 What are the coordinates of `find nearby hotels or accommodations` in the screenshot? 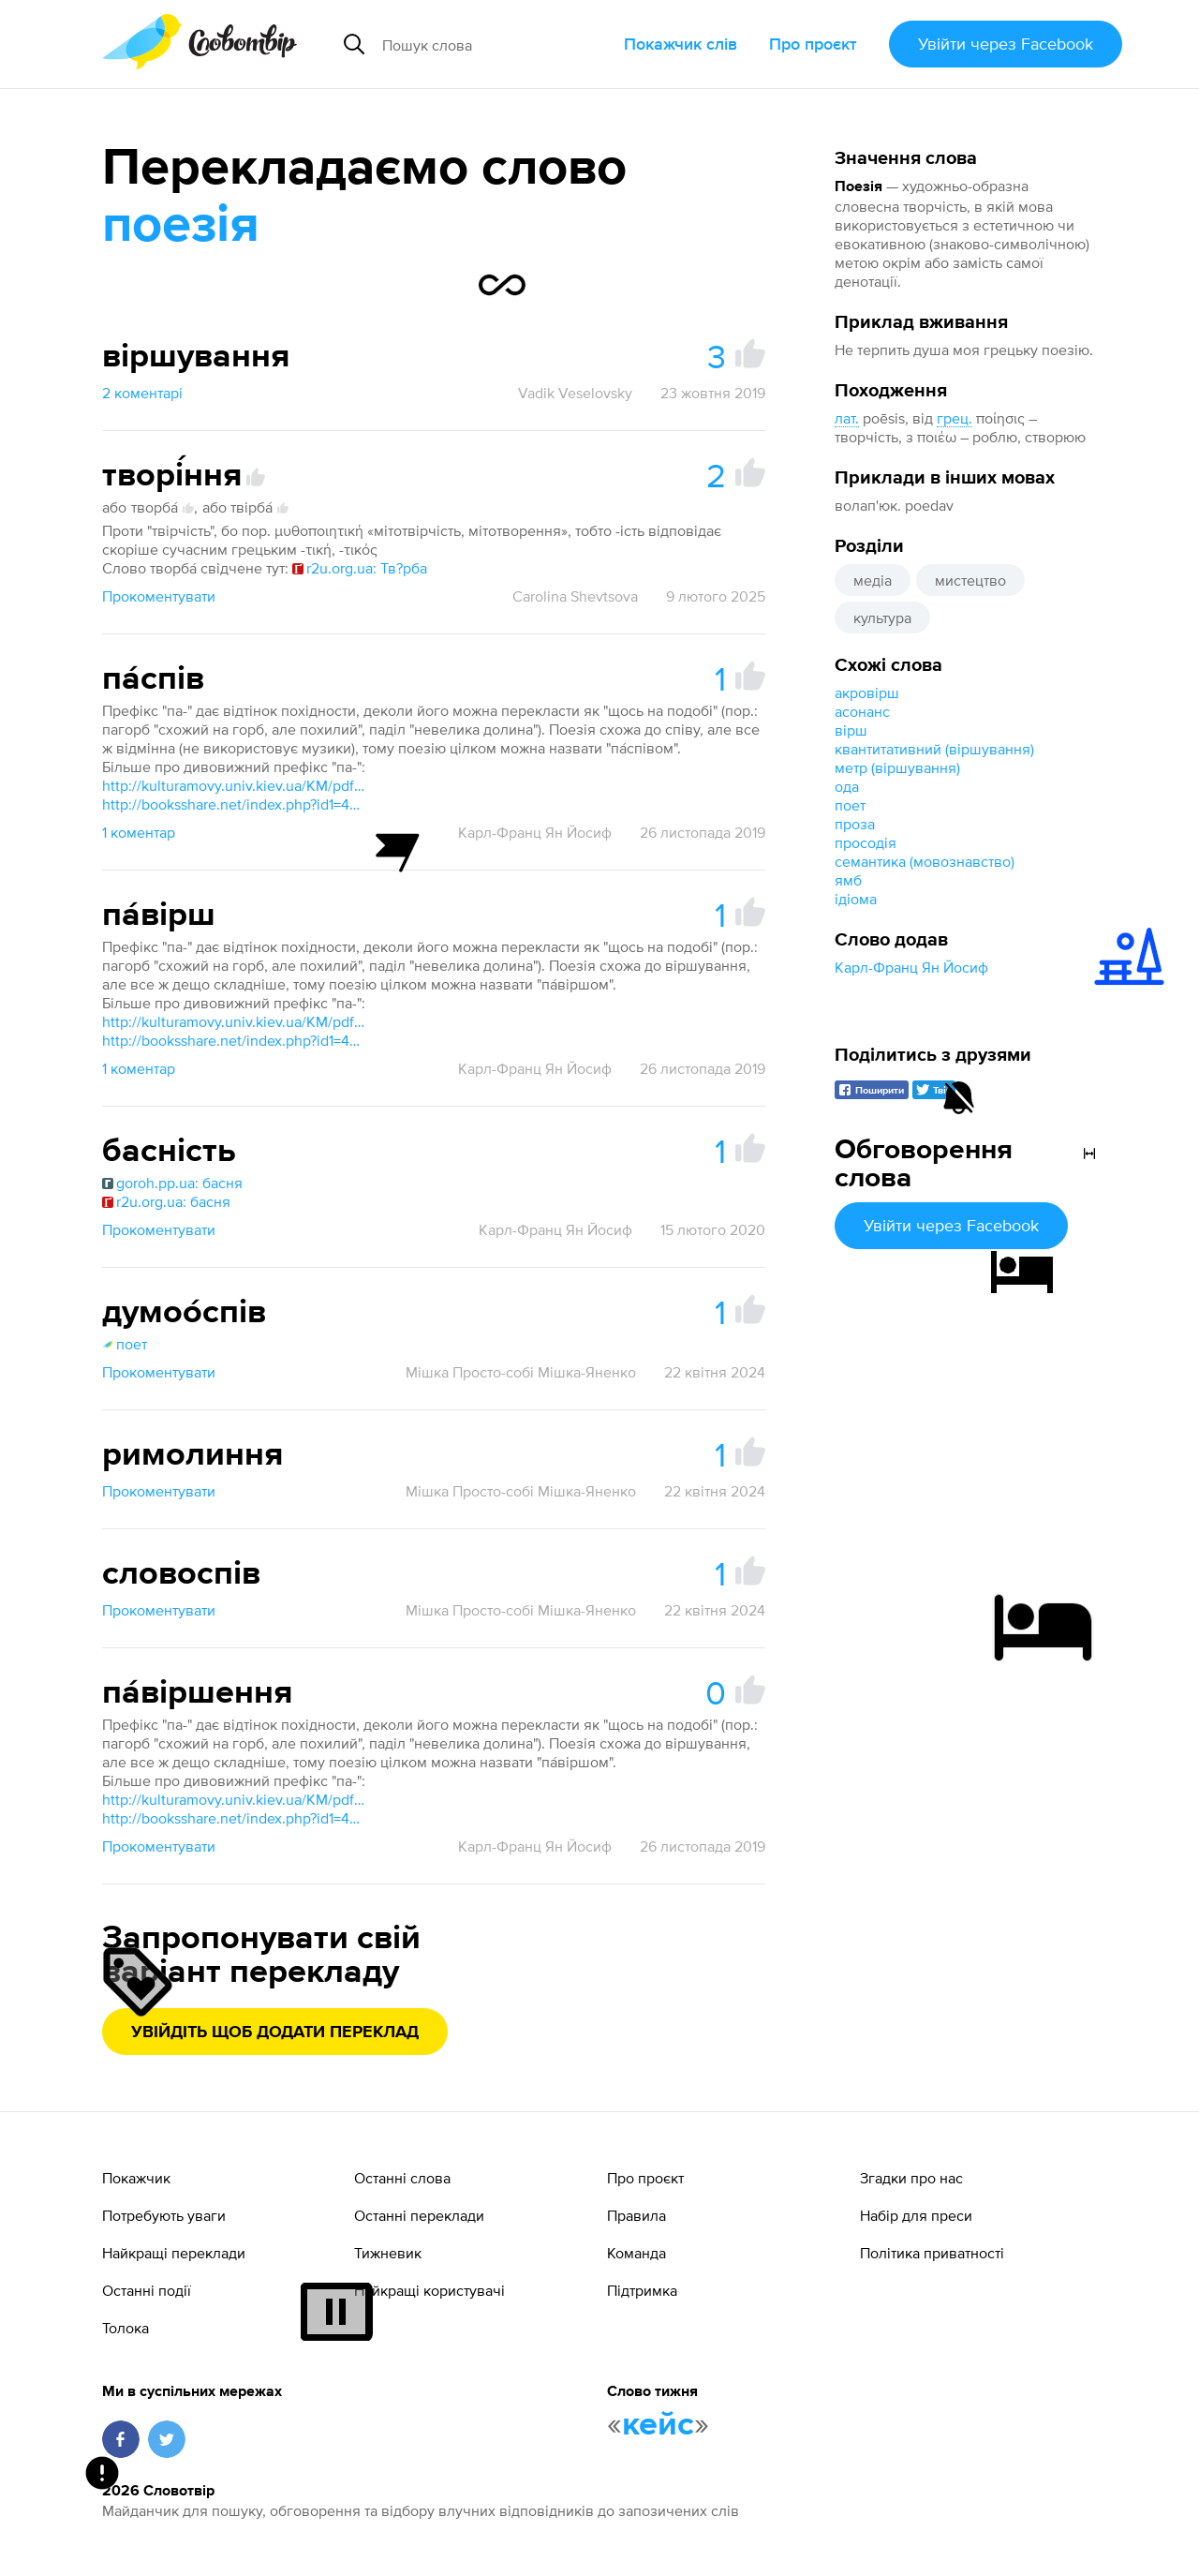 It's located at (1022, 1271).